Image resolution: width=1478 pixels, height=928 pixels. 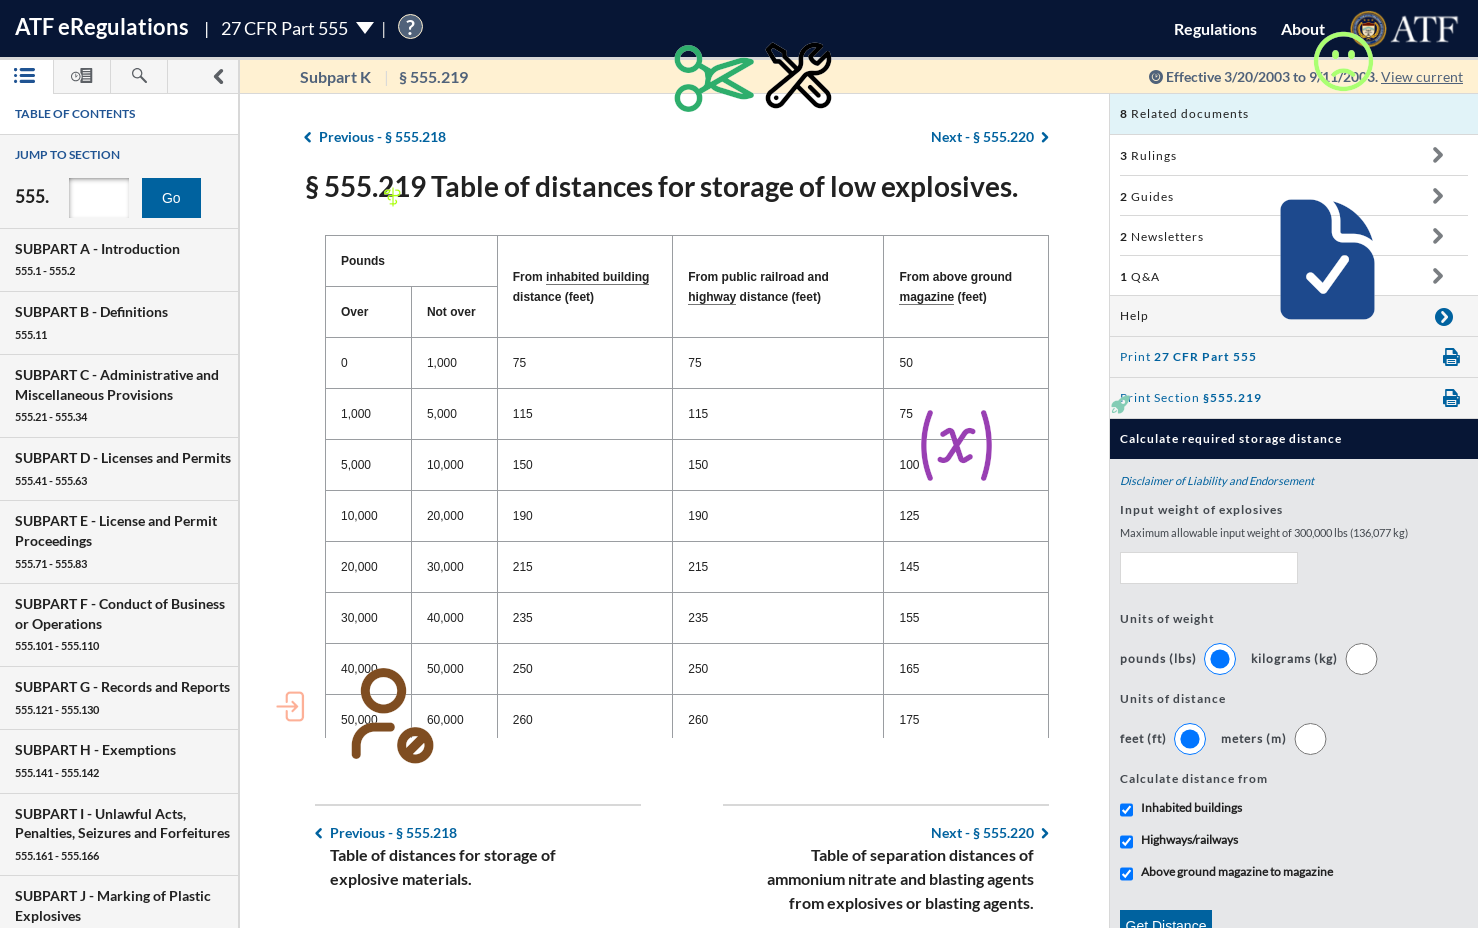 What do you see at coordinates (956, 445) in the screenshot?
I see `access variable or parameter settings` at bounding box center [956, 445].